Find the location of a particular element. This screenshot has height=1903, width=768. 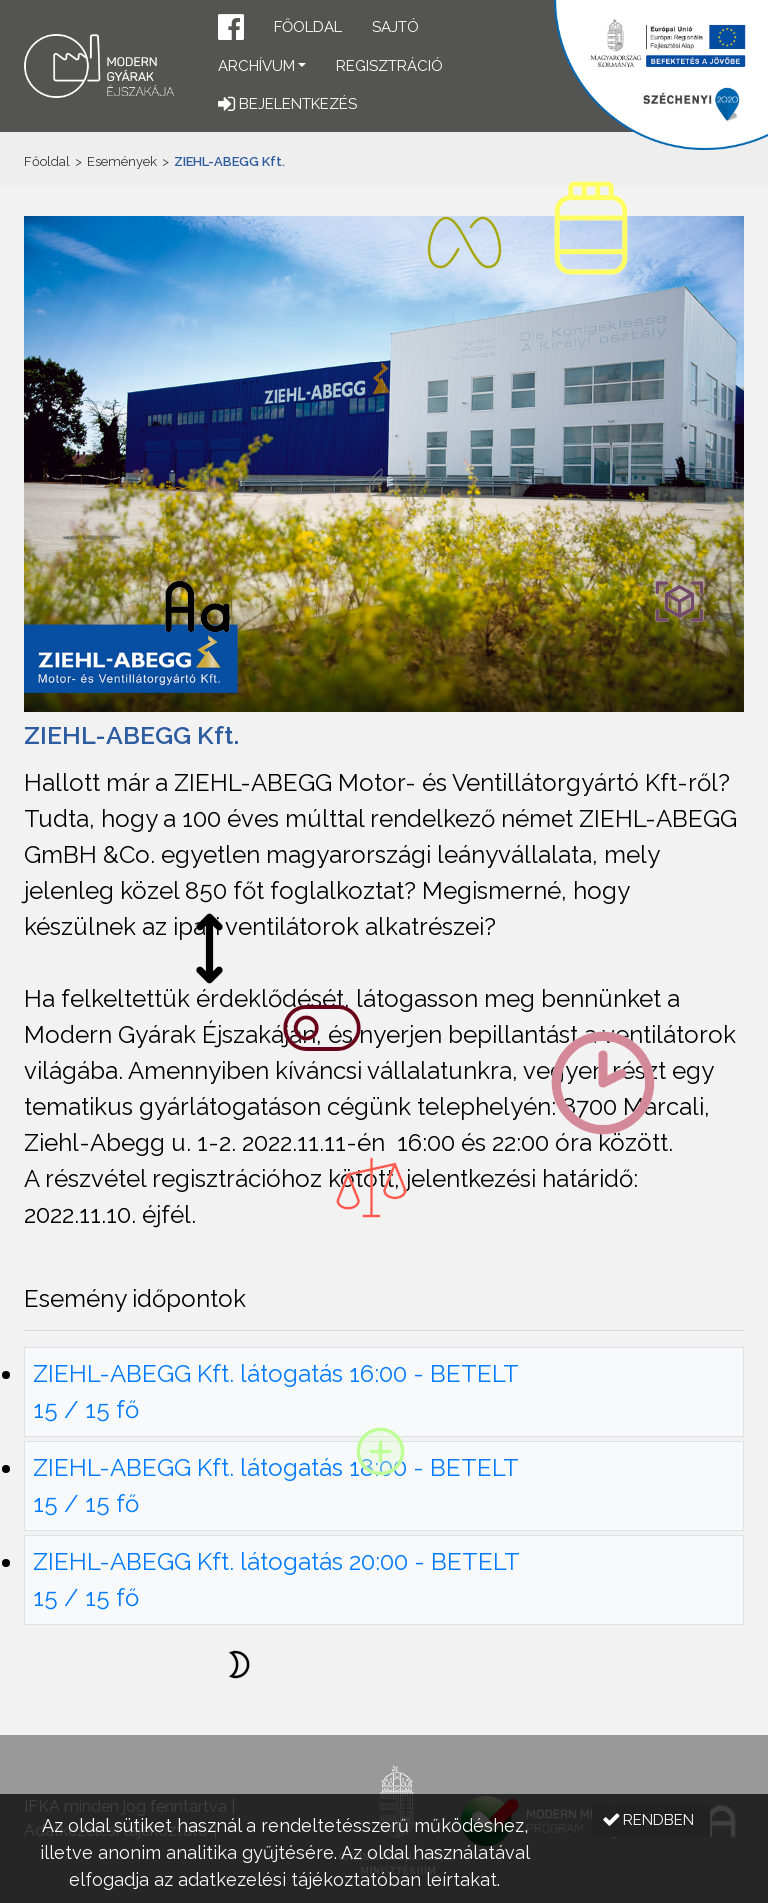

scan or capture a 3D object is located at coordinates (679, 601).